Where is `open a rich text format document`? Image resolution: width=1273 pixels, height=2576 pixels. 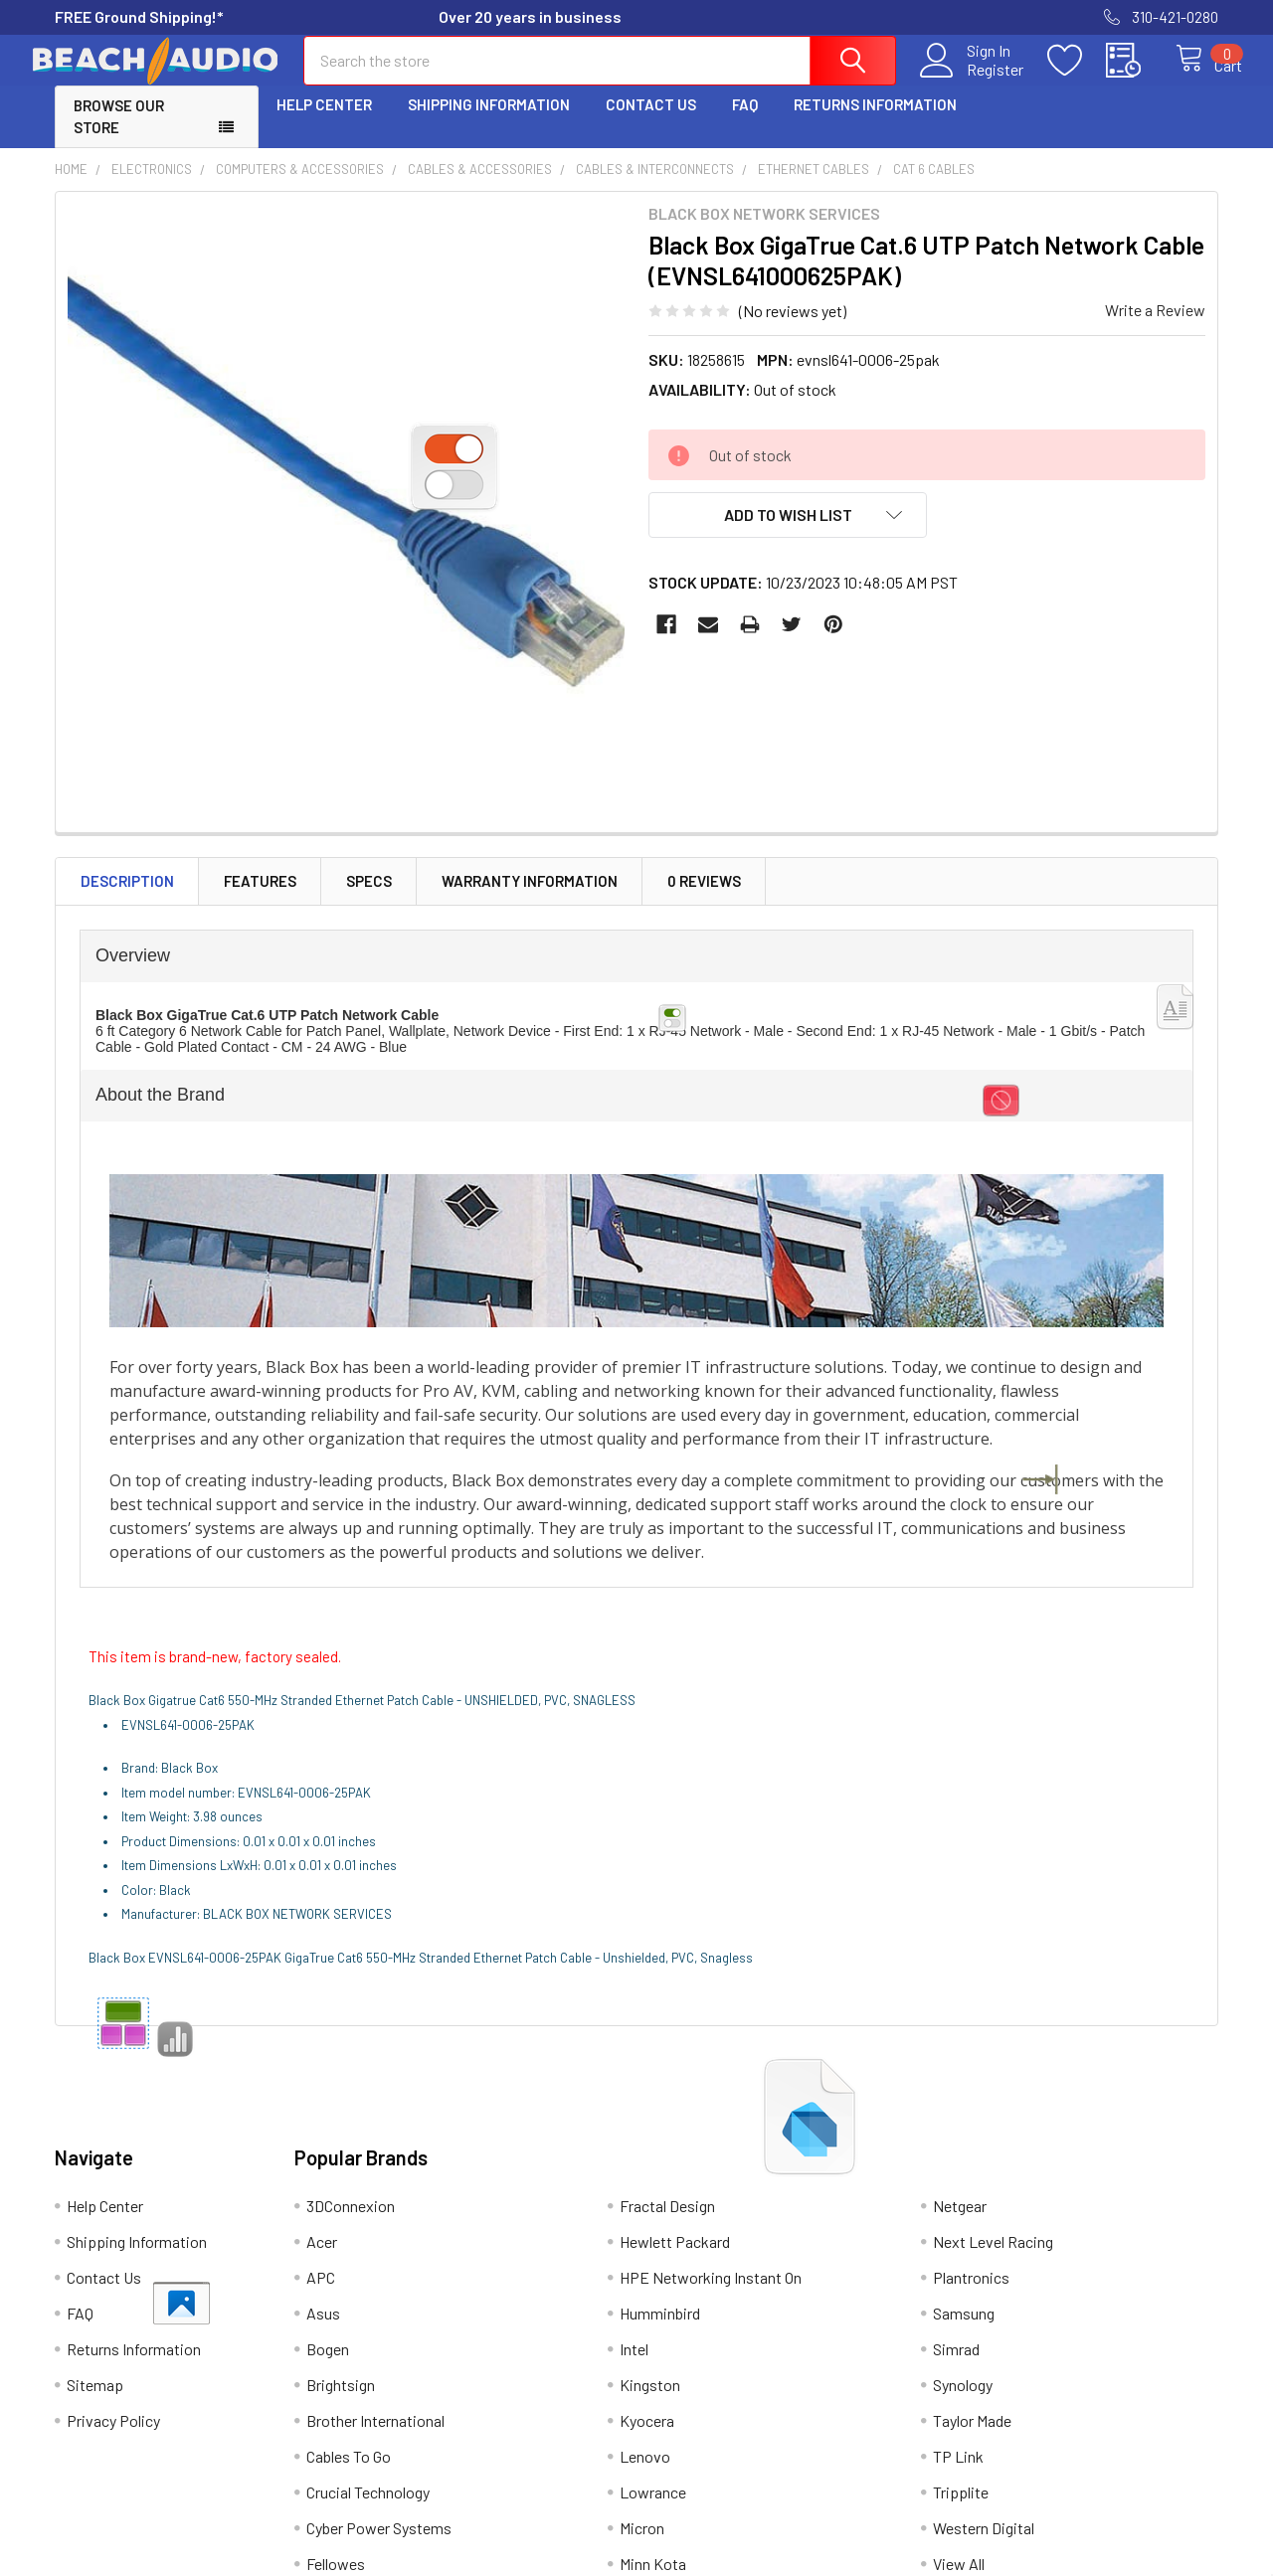 open a rich text format document is located at coordinates (1175, 1006).